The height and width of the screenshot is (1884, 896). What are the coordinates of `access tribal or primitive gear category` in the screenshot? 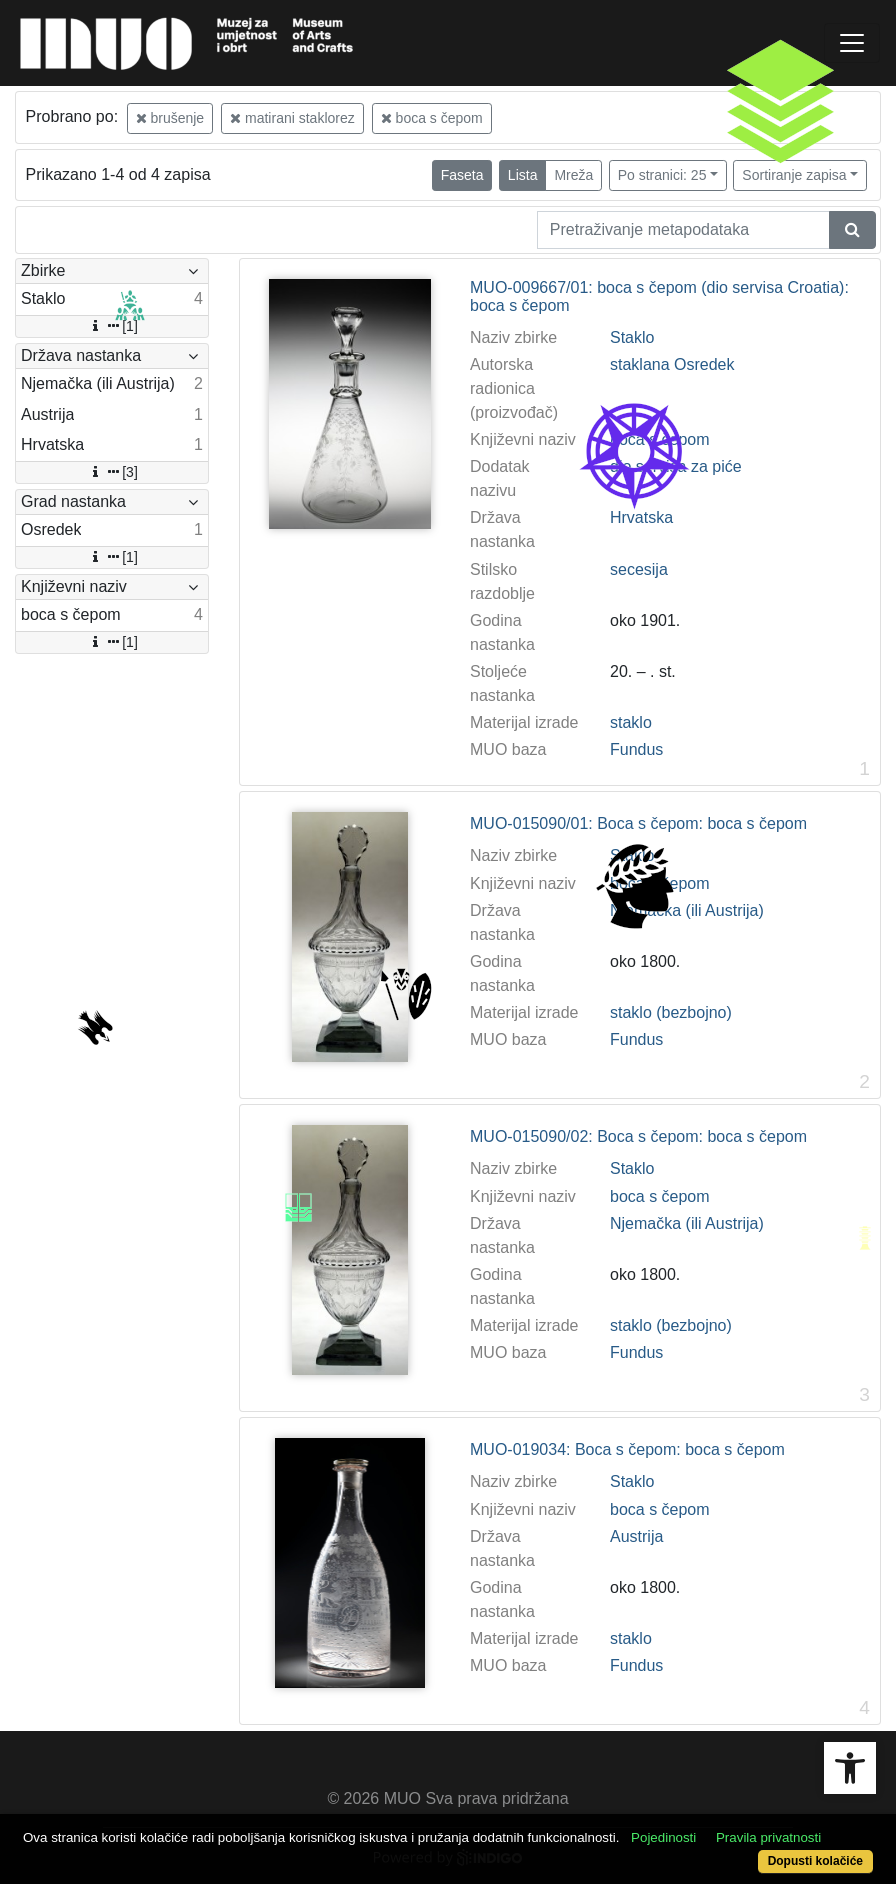 It's located at (406, 994).